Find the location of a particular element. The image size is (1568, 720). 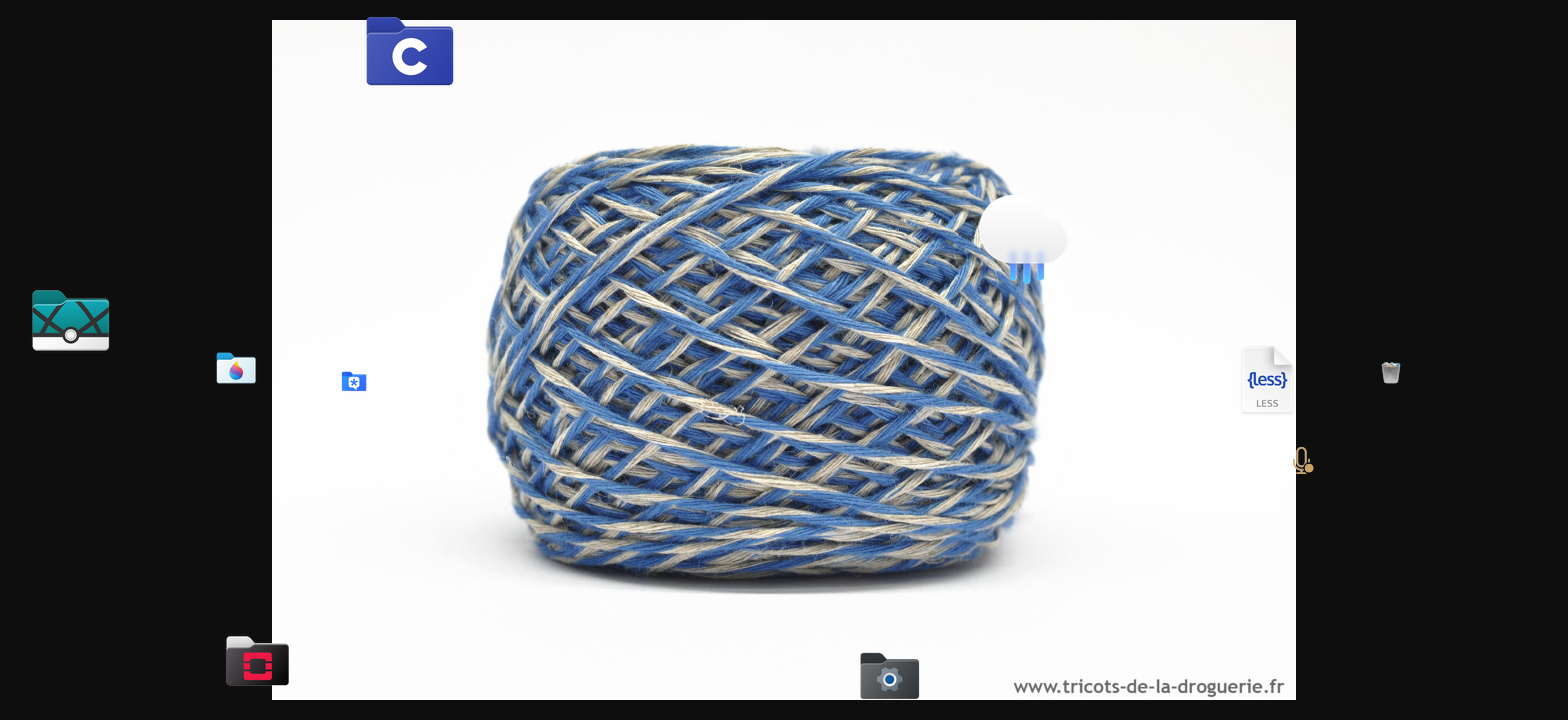

open openstack project folder is located at coordinates (257, 662).